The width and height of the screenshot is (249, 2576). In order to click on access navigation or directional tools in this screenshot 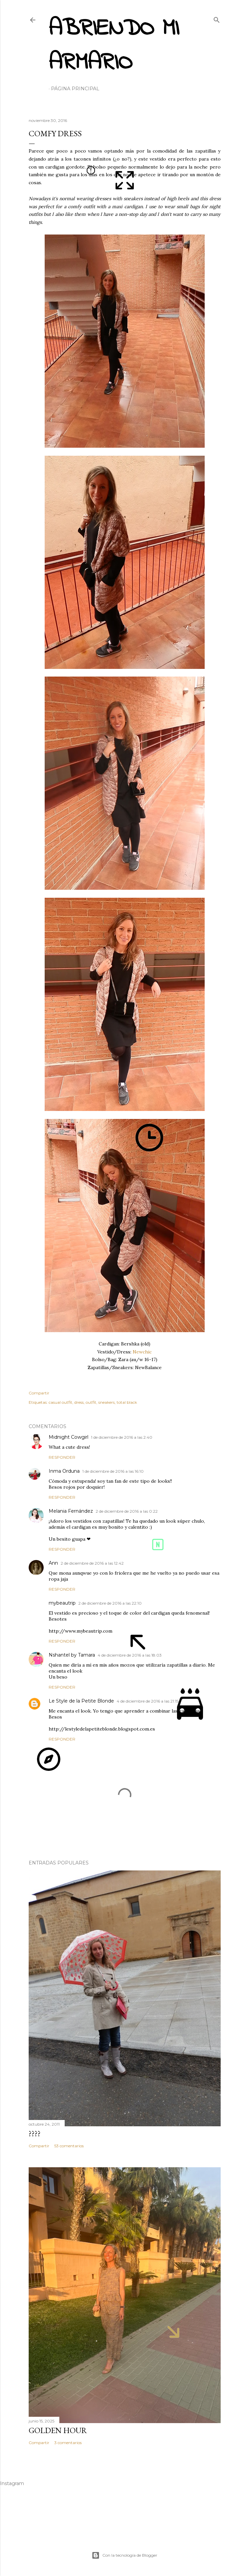, I will do `click(49, 1759)`.